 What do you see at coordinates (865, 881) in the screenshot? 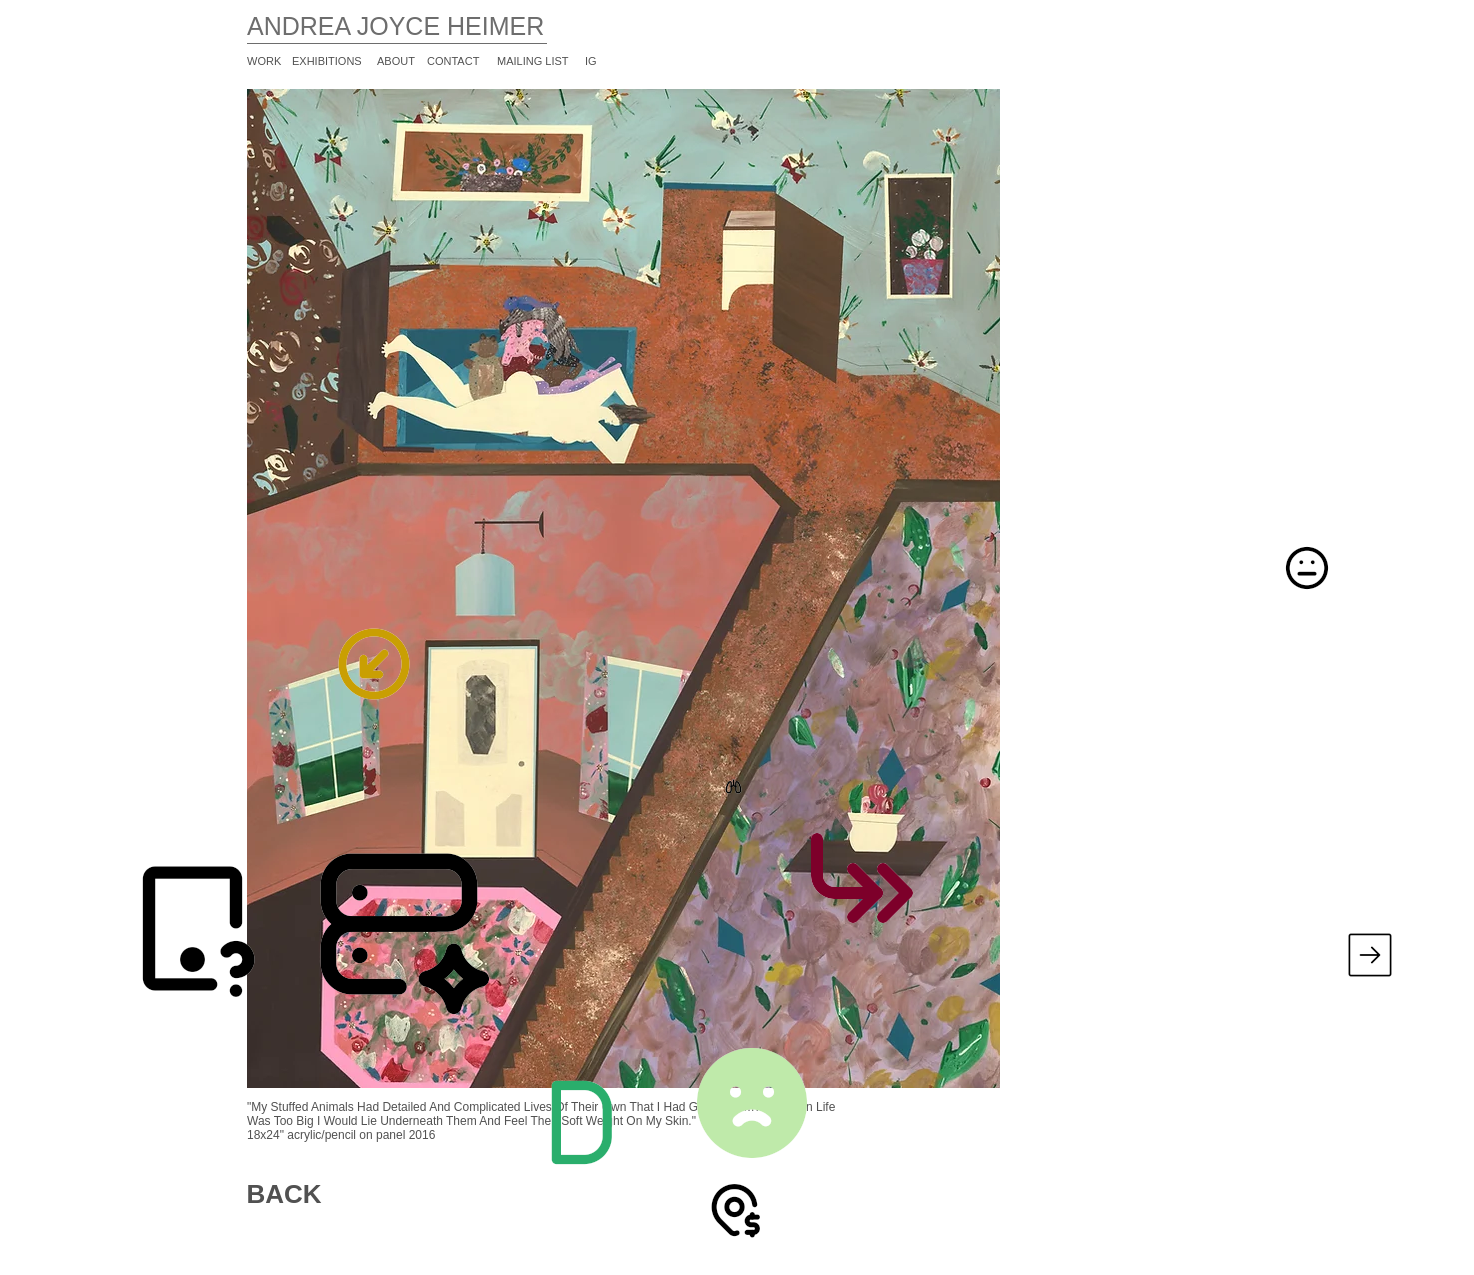
I see `forward or redirect content multiple times` at bounding box center [865, 881].